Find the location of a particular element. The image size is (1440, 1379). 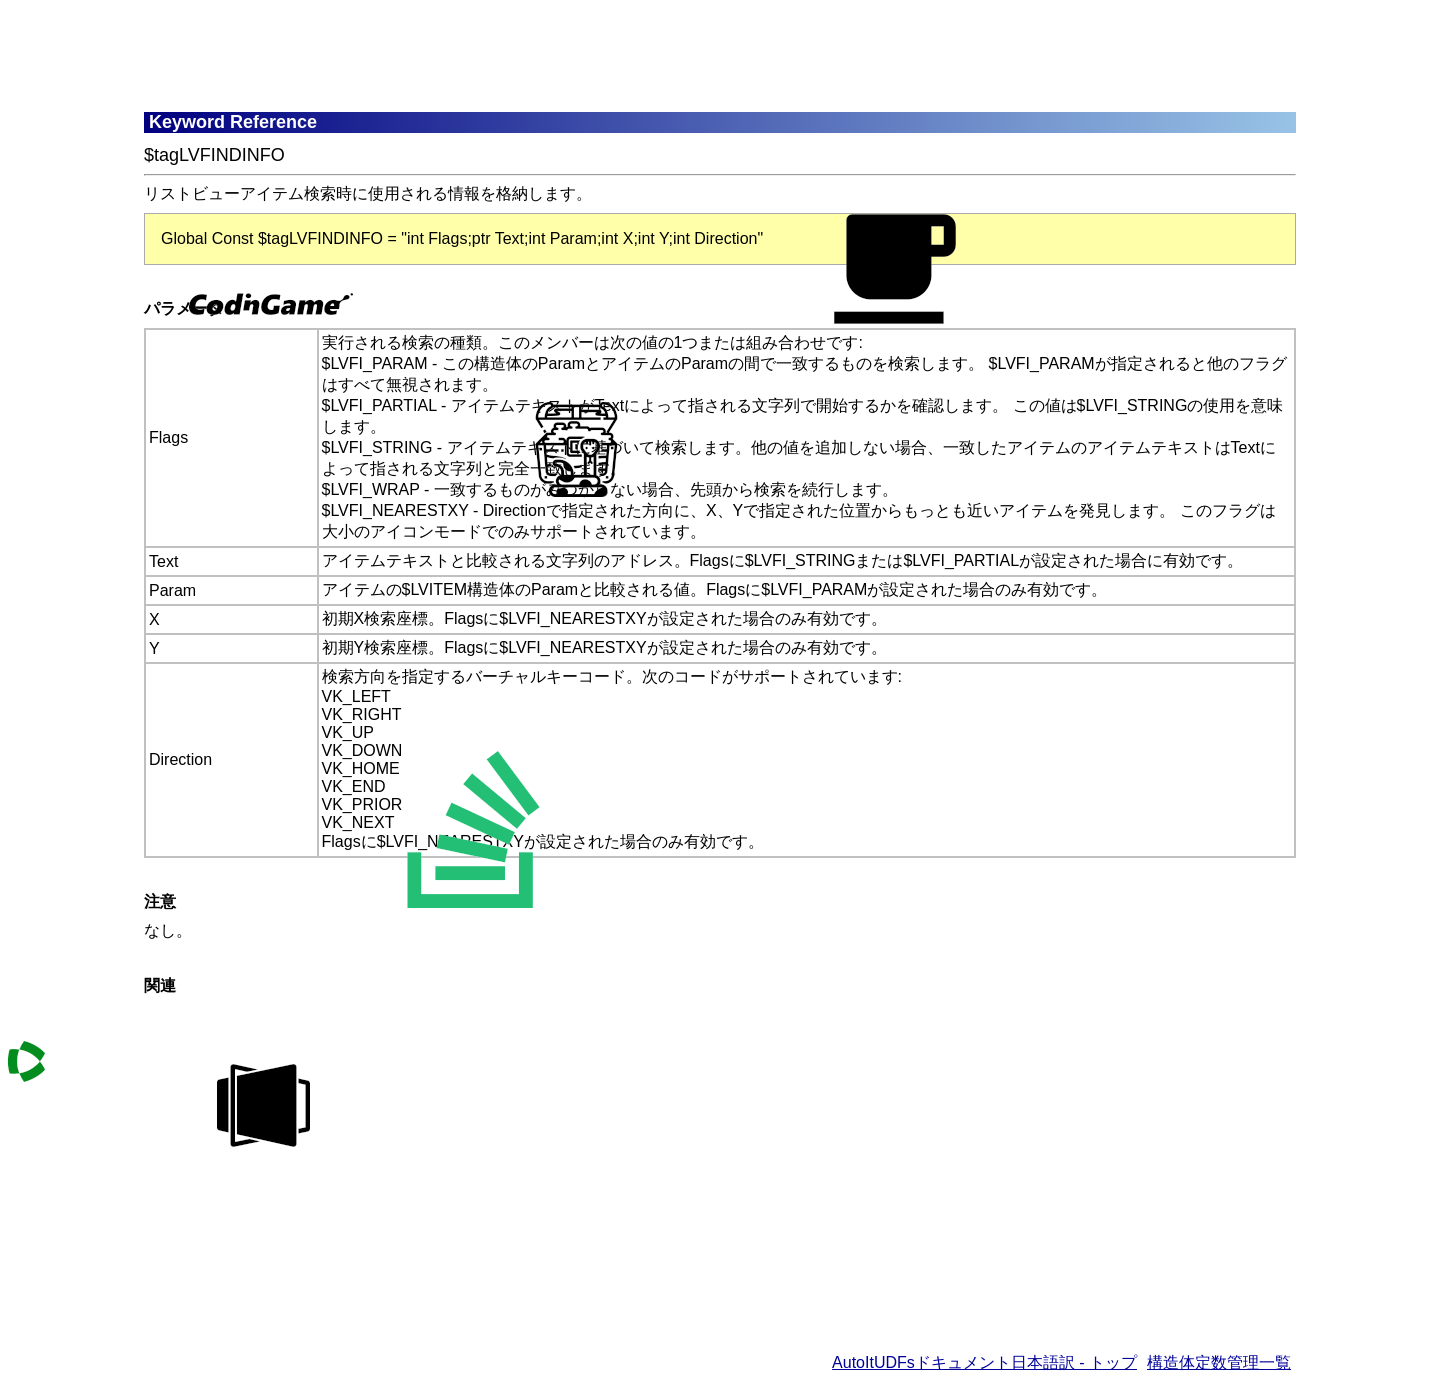

rich python library logo is located at coordinates (576, 449).